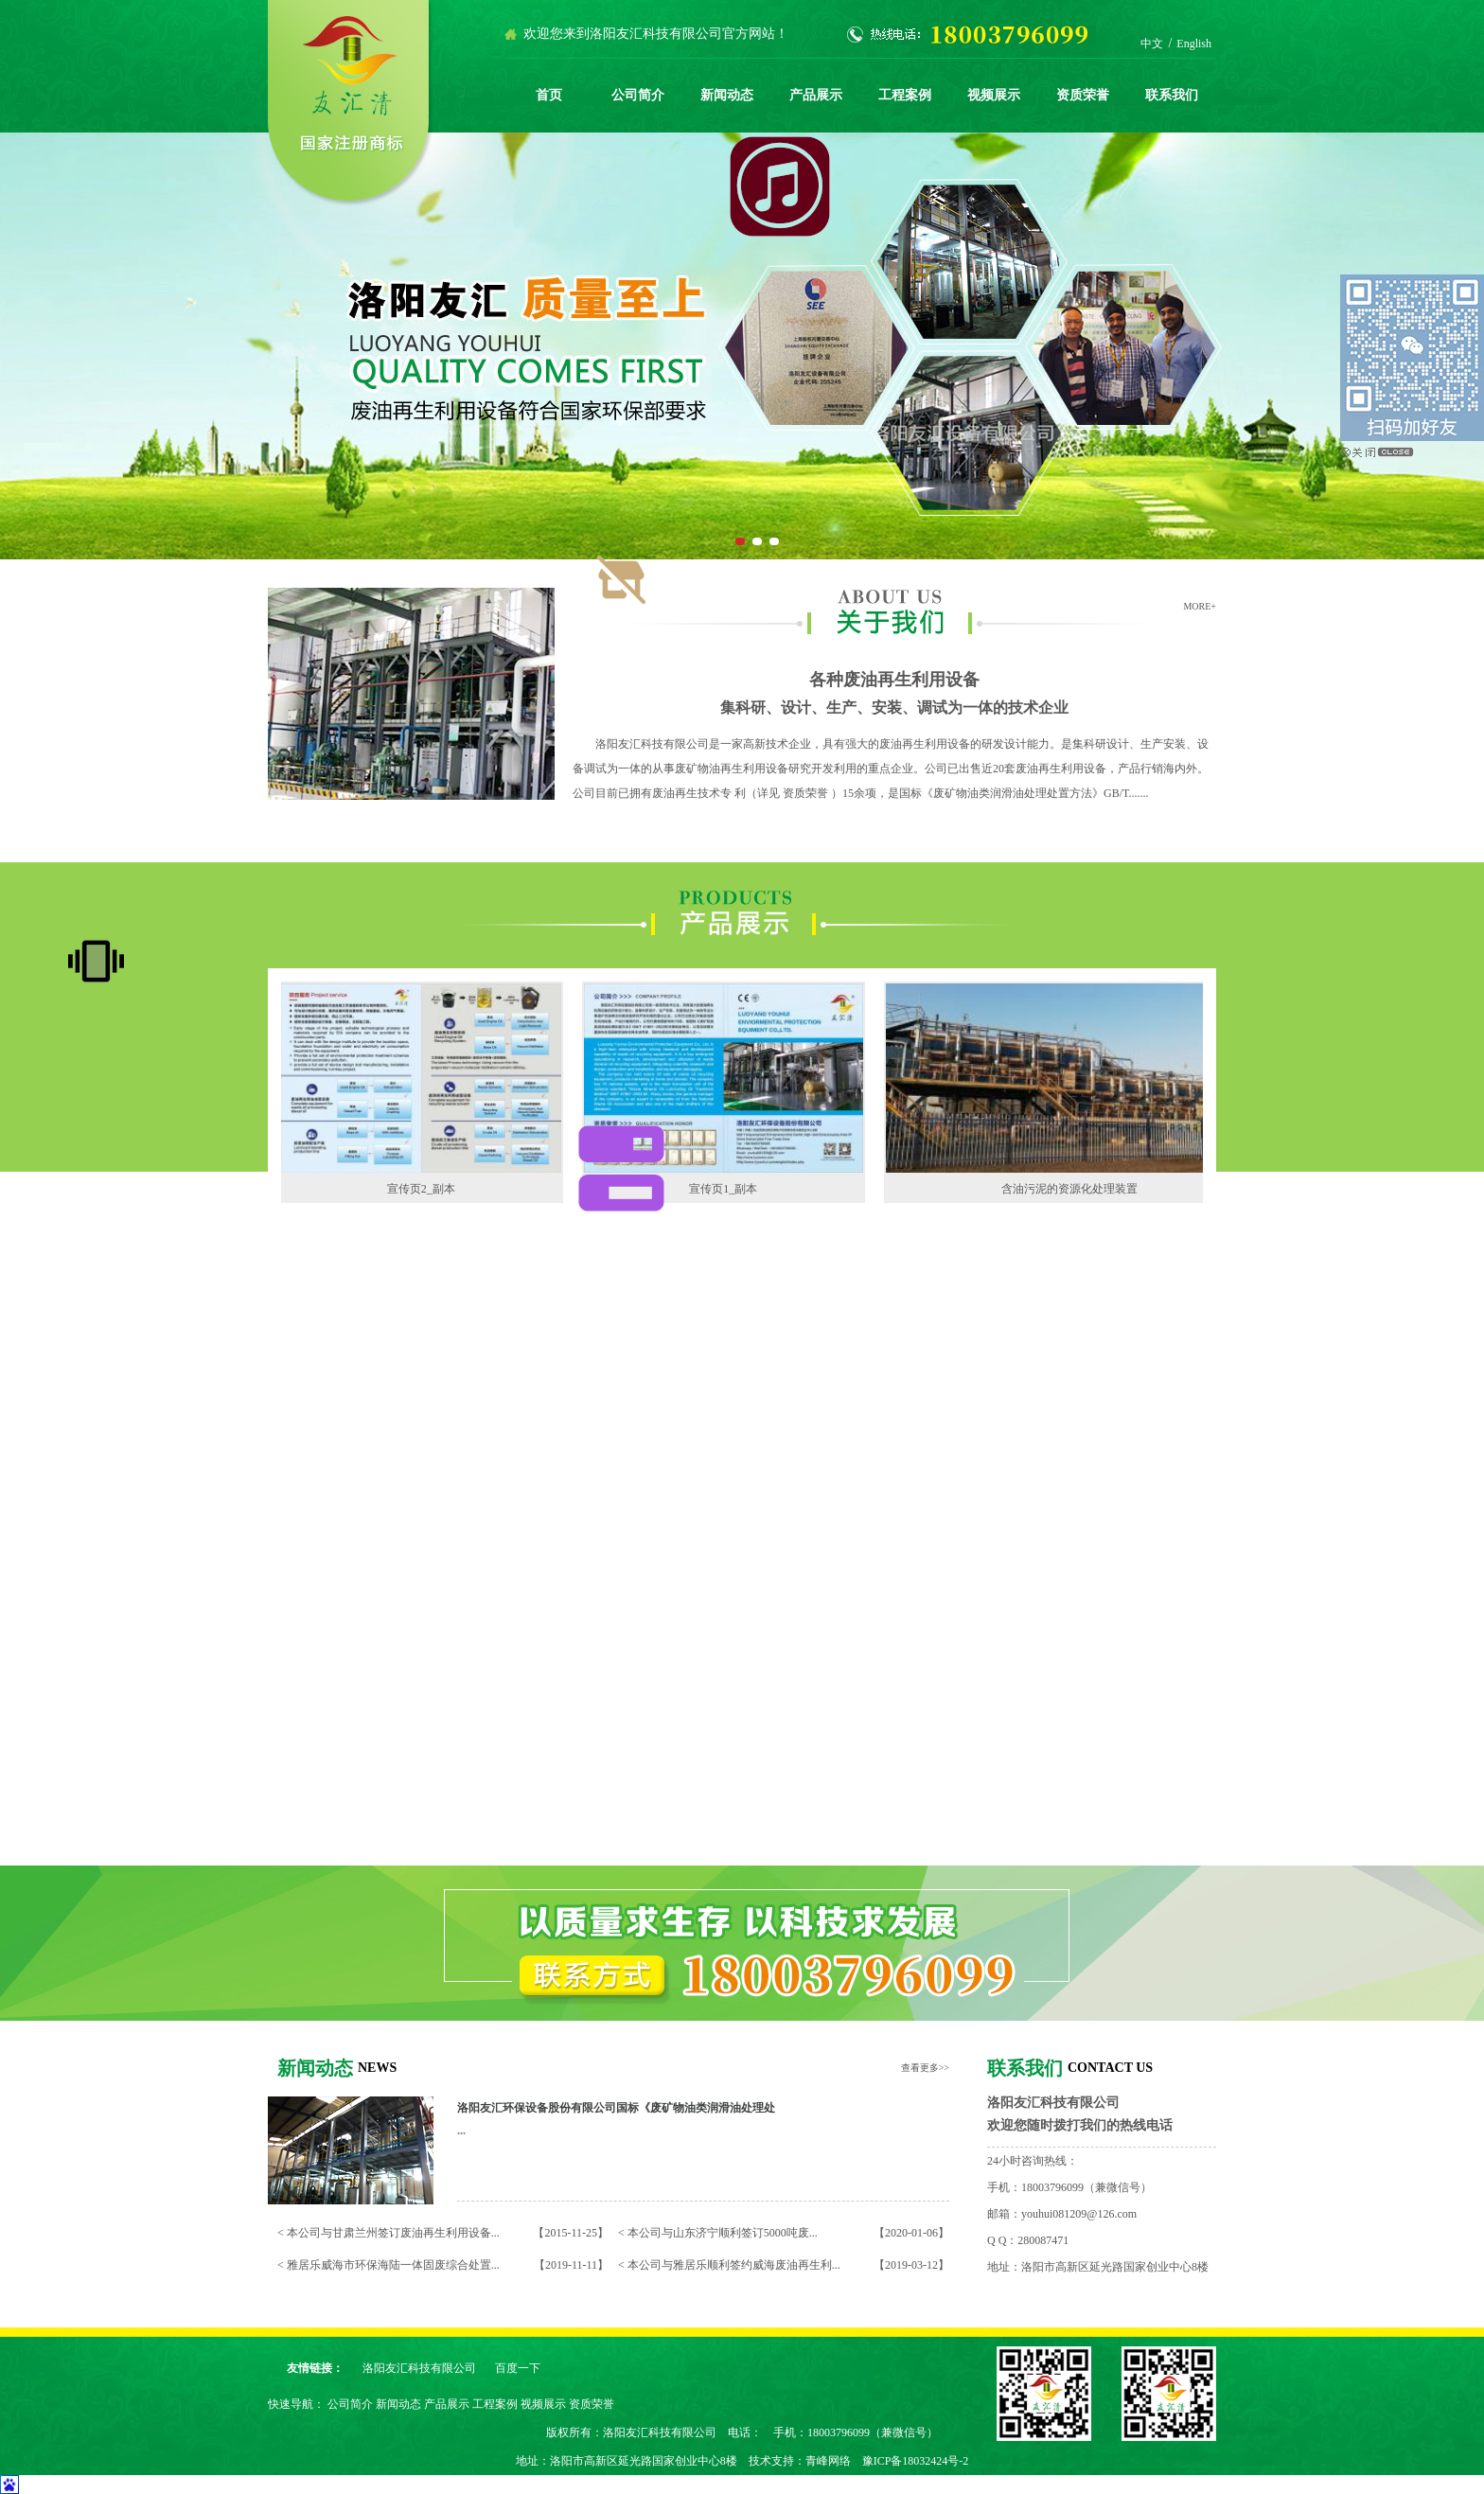 Image resolution: width=1484 pixels, height=2494 pixels. What do you see at coordinates (96, 961) in the screenshot?
I see `enable vibration mode on device` at bounding box center [96, 961].